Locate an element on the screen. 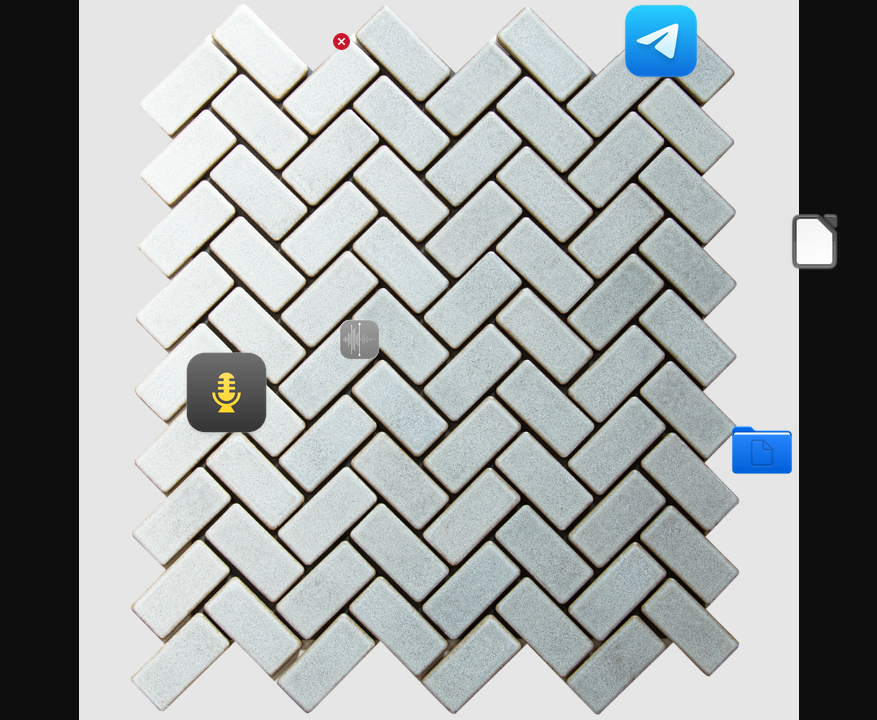 The width and height of the screenshot is (877, 720). cancel or close the current action is located at coordinates (341, 41).